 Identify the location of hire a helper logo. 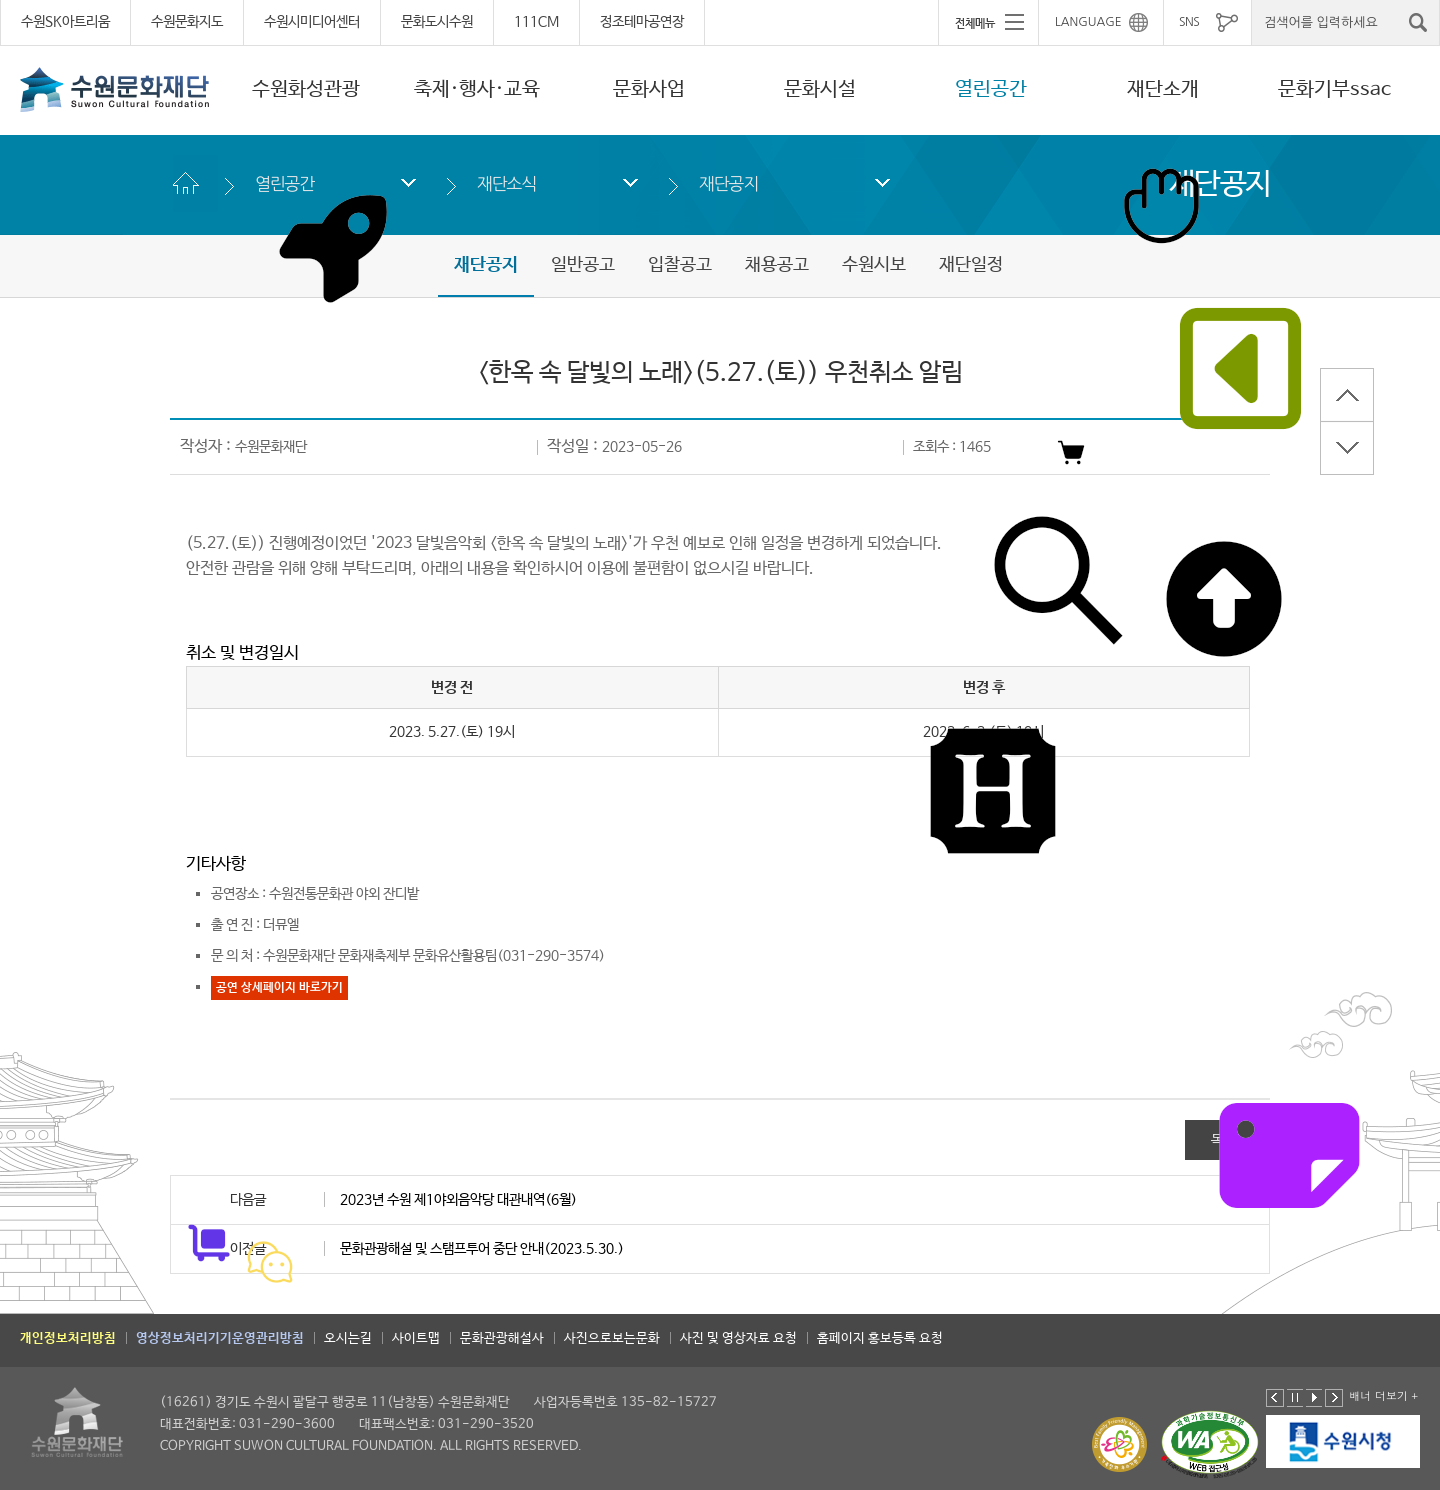
(993, 791).